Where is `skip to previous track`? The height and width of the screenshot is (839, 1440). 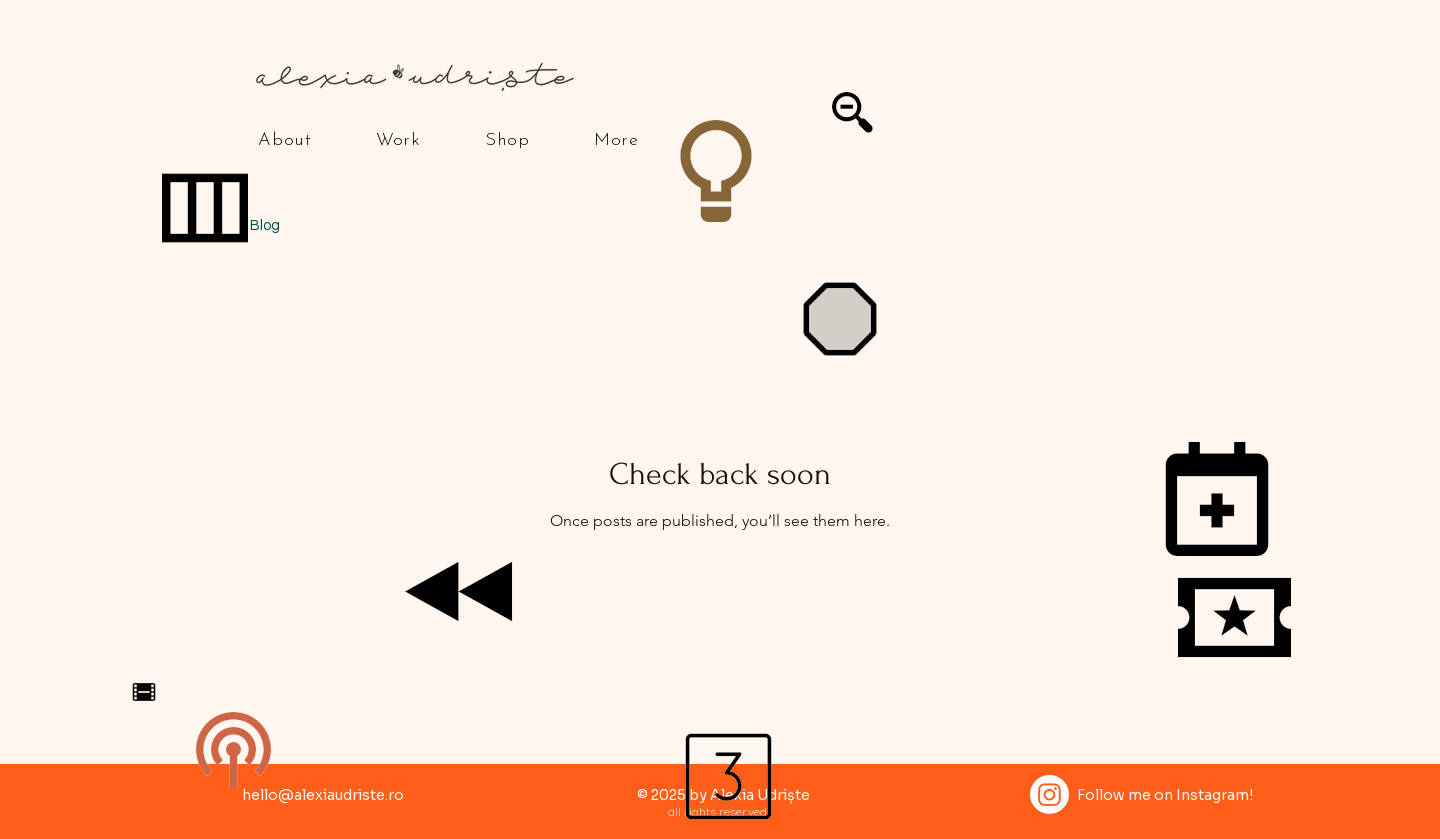
skip to previous track is located at coordinates (458, 591).